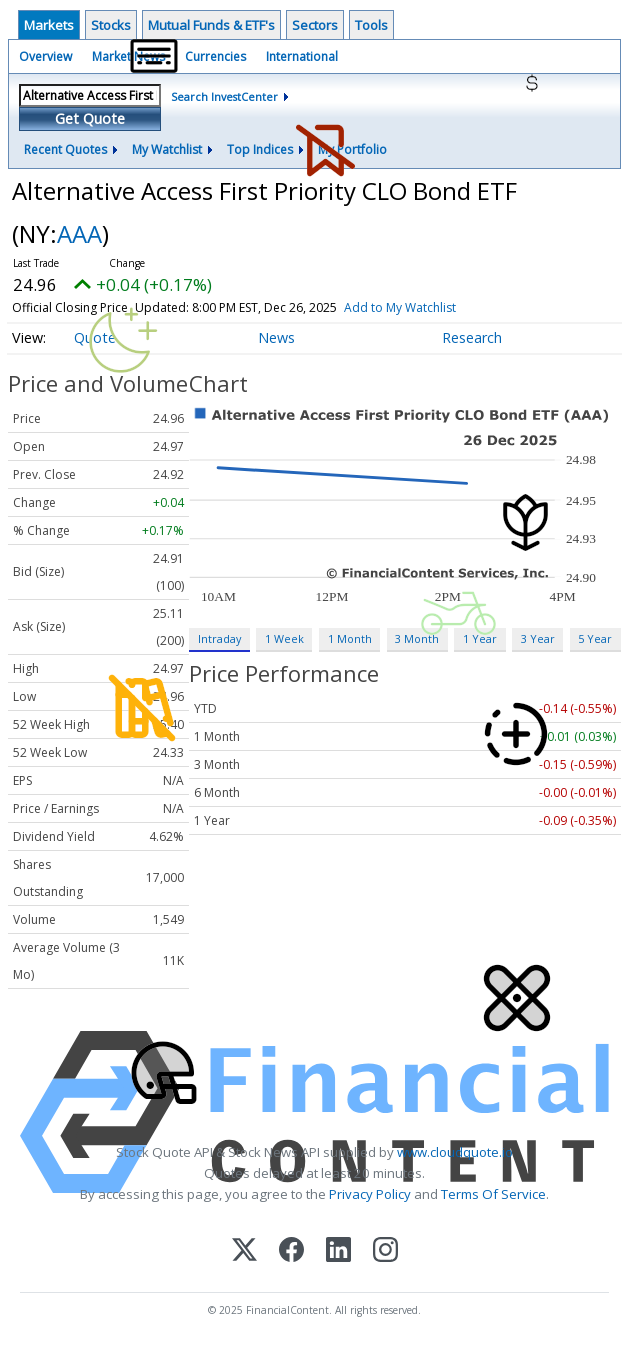 Image resolution: width=629 pixels, height=1349 pixels. Describe the element at coordinates (525, 522) in the screenshot. I see `access garden or plant care features` at that location.